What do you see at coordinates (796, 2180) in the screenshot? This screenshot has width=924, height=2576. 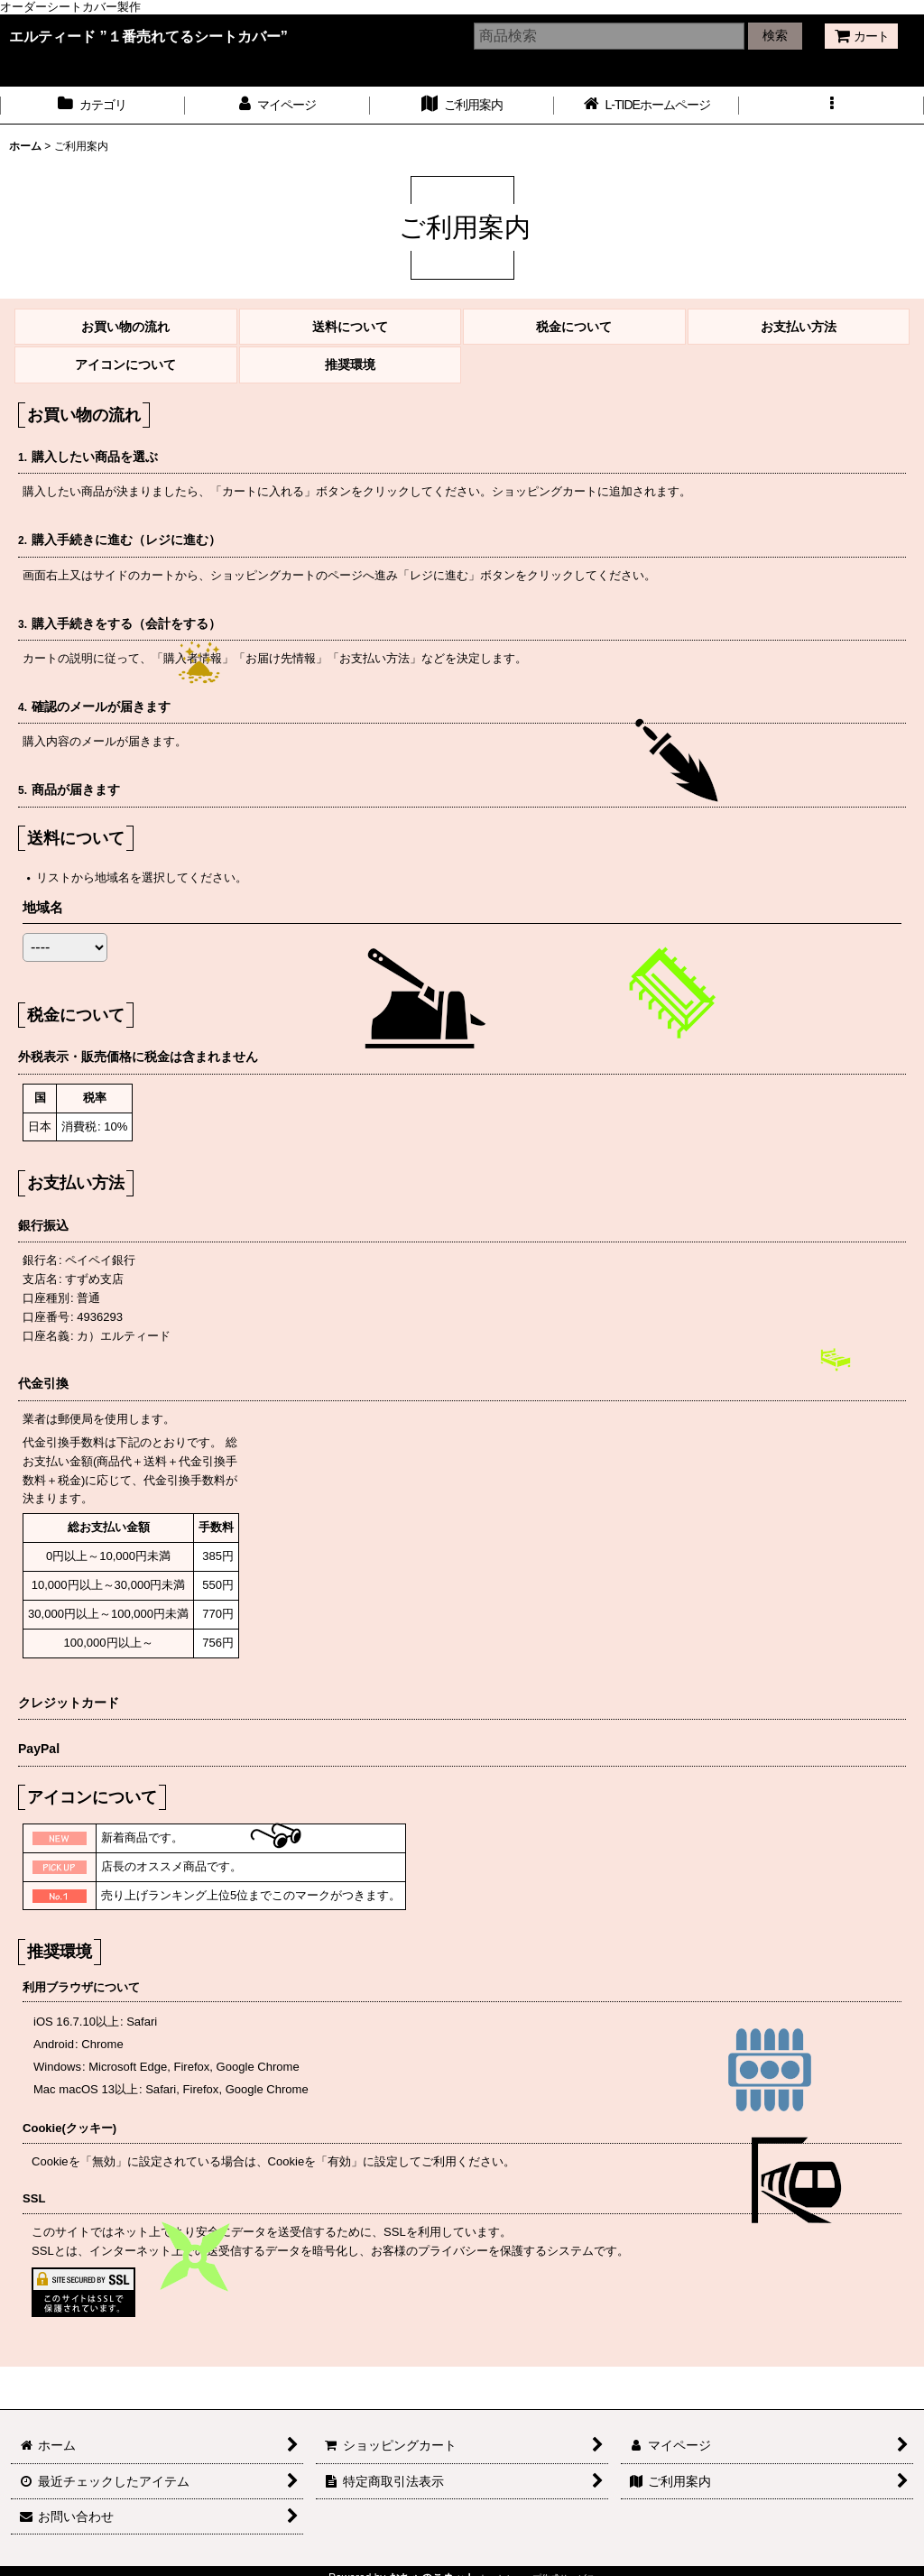 I see `view subway or metro transit options` at bounding box center [796, 2180].